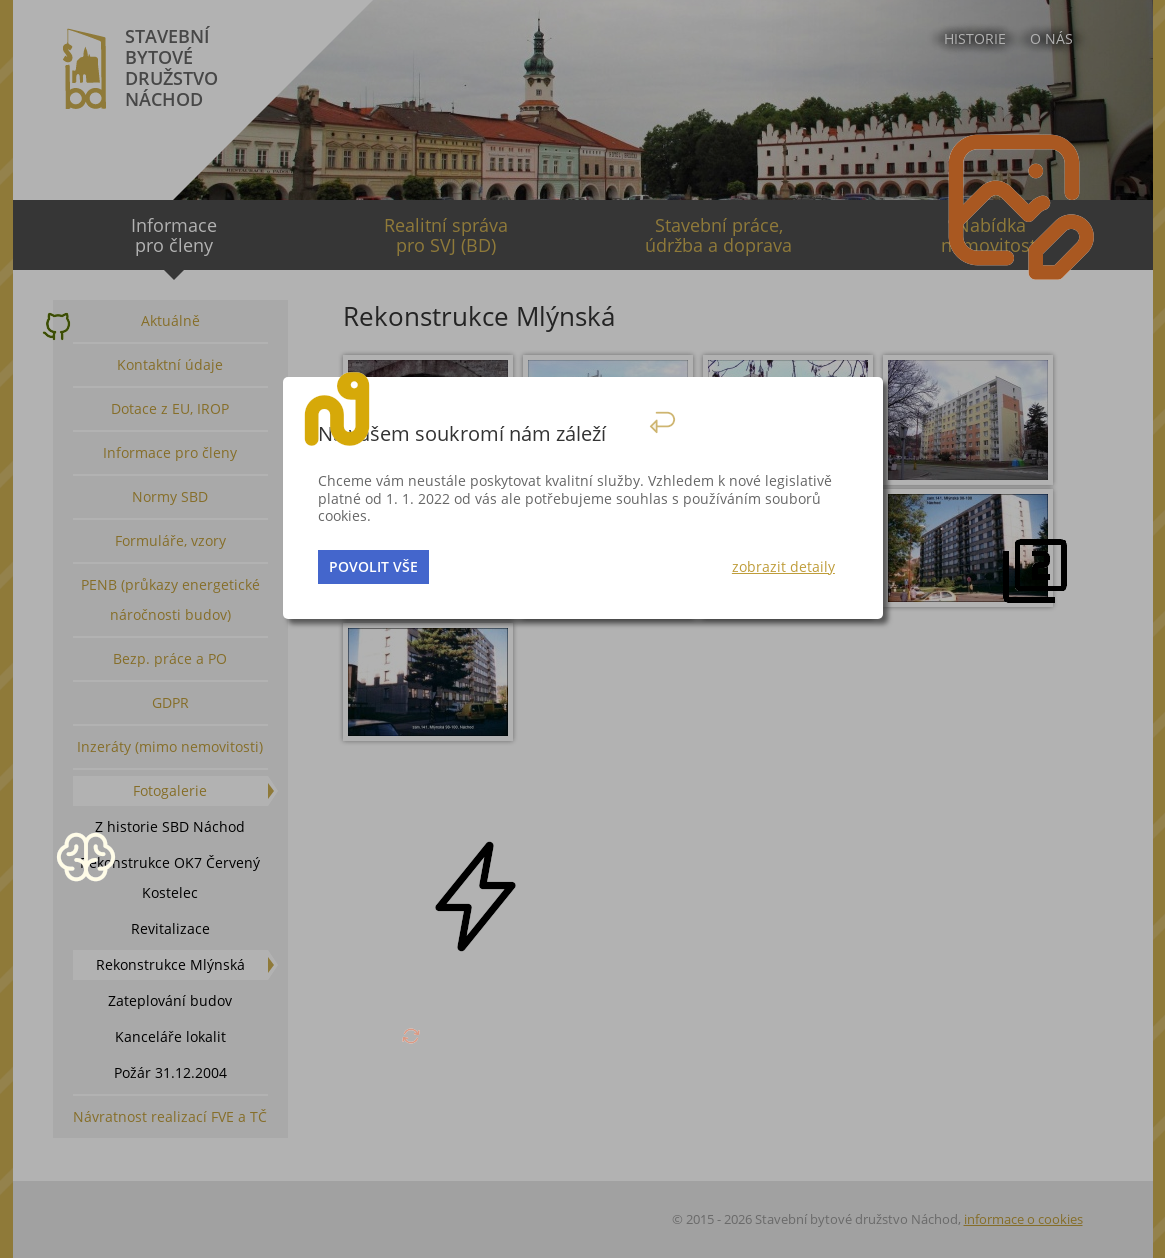  What do you see at coordinates (337, 409) in the screenshot?
I see `indicates malware or security threat detected` at bounding box center [337, 409].